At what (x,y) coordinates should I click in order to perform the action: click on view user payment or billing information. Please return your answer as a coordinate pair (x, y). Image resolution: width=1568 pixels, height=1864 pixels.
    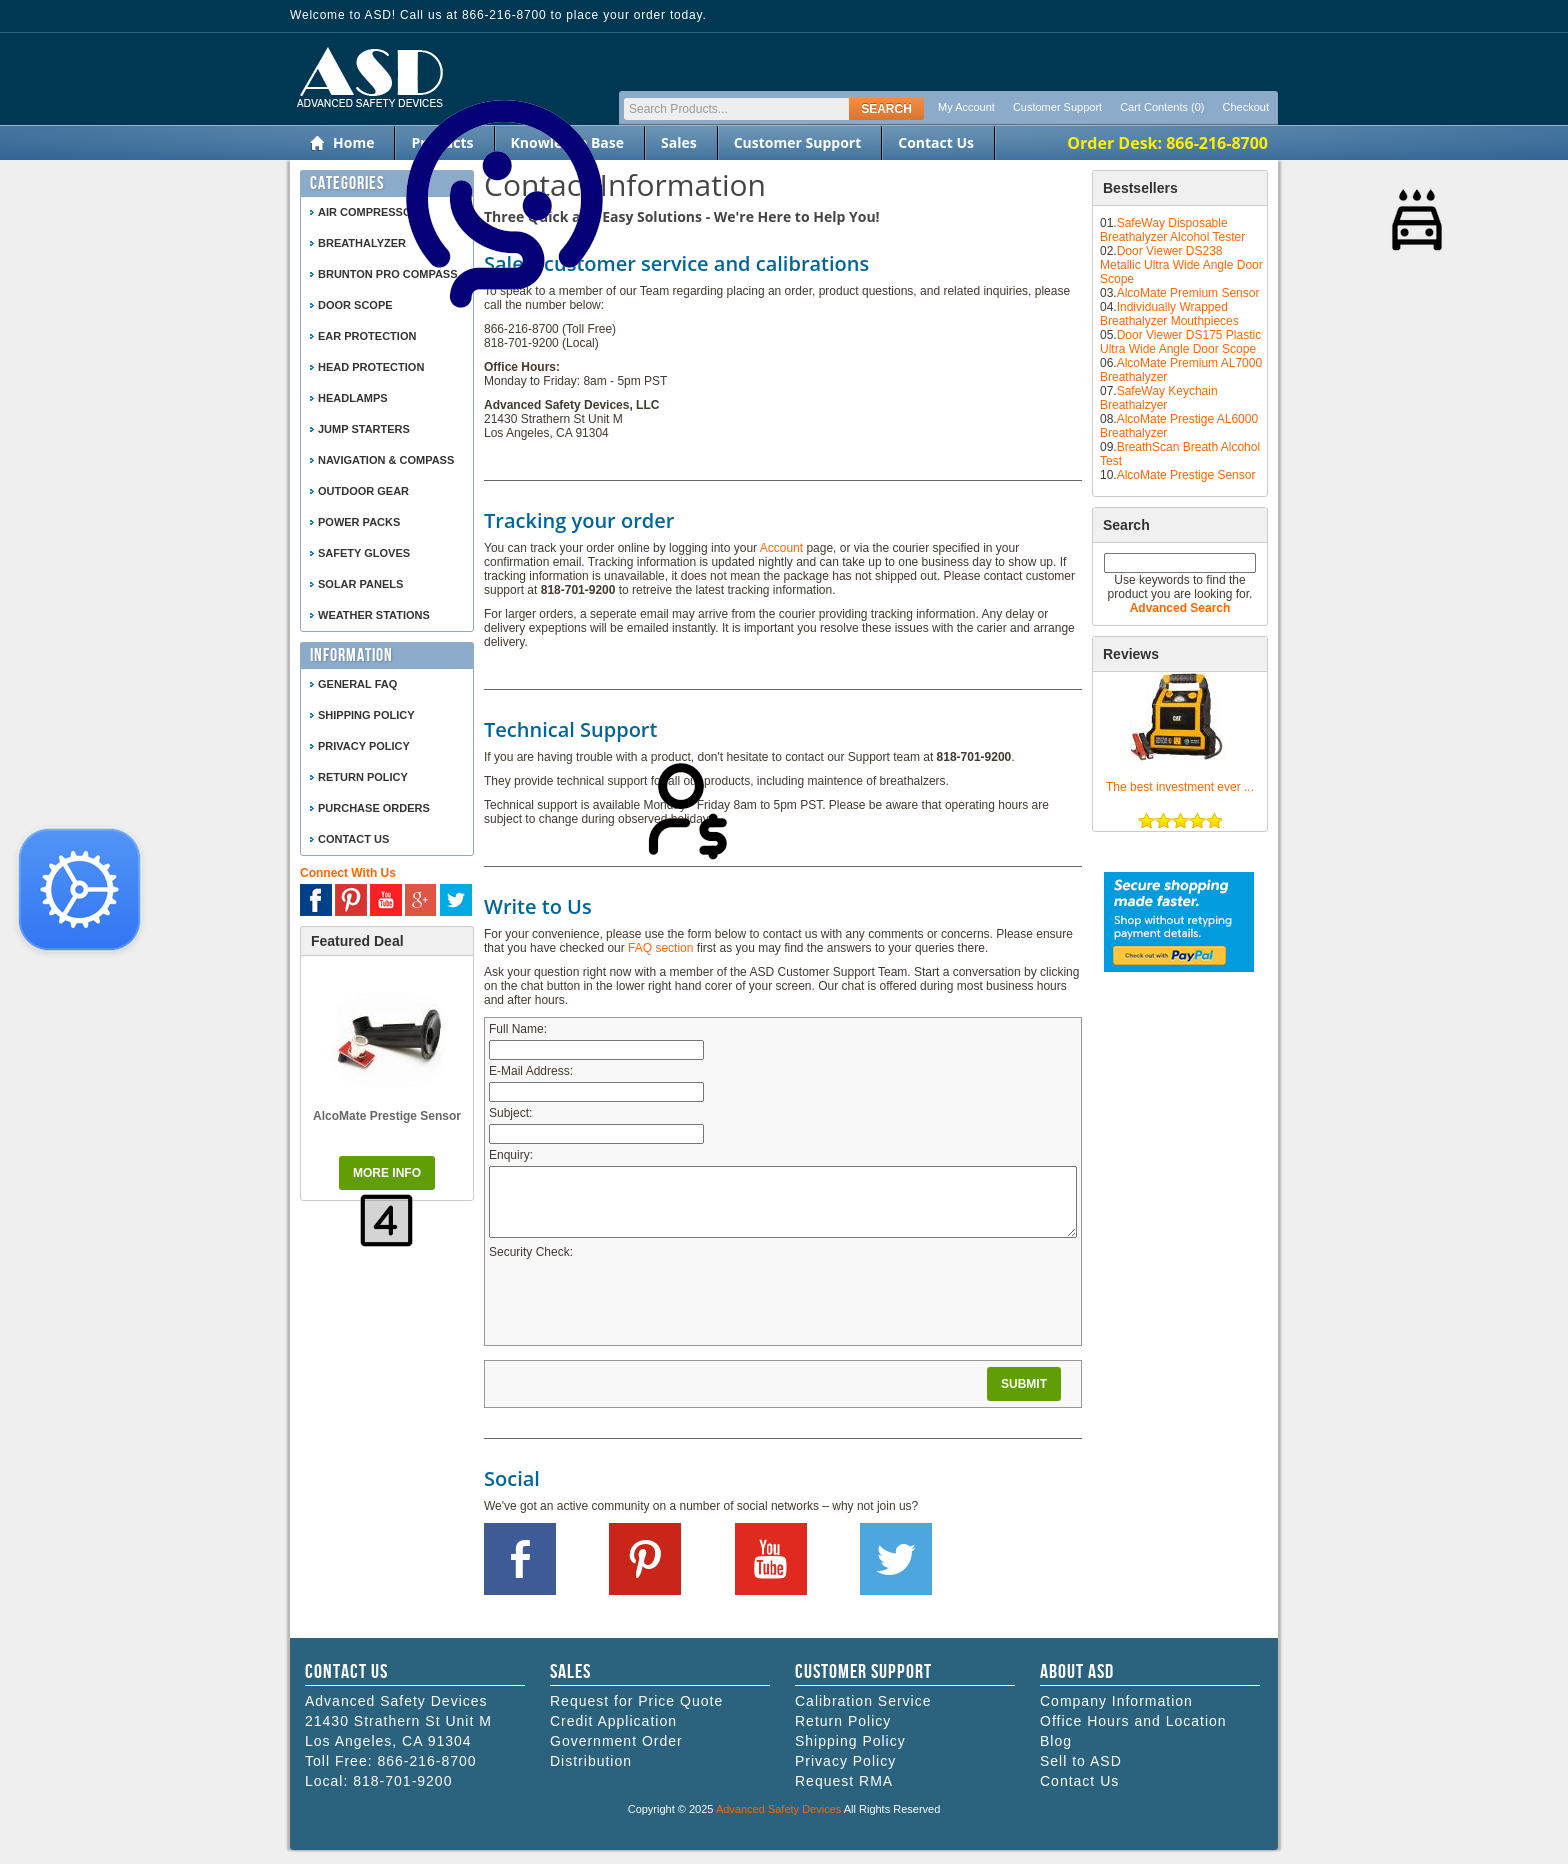
    Looking at the image, I should click on (681, 809).